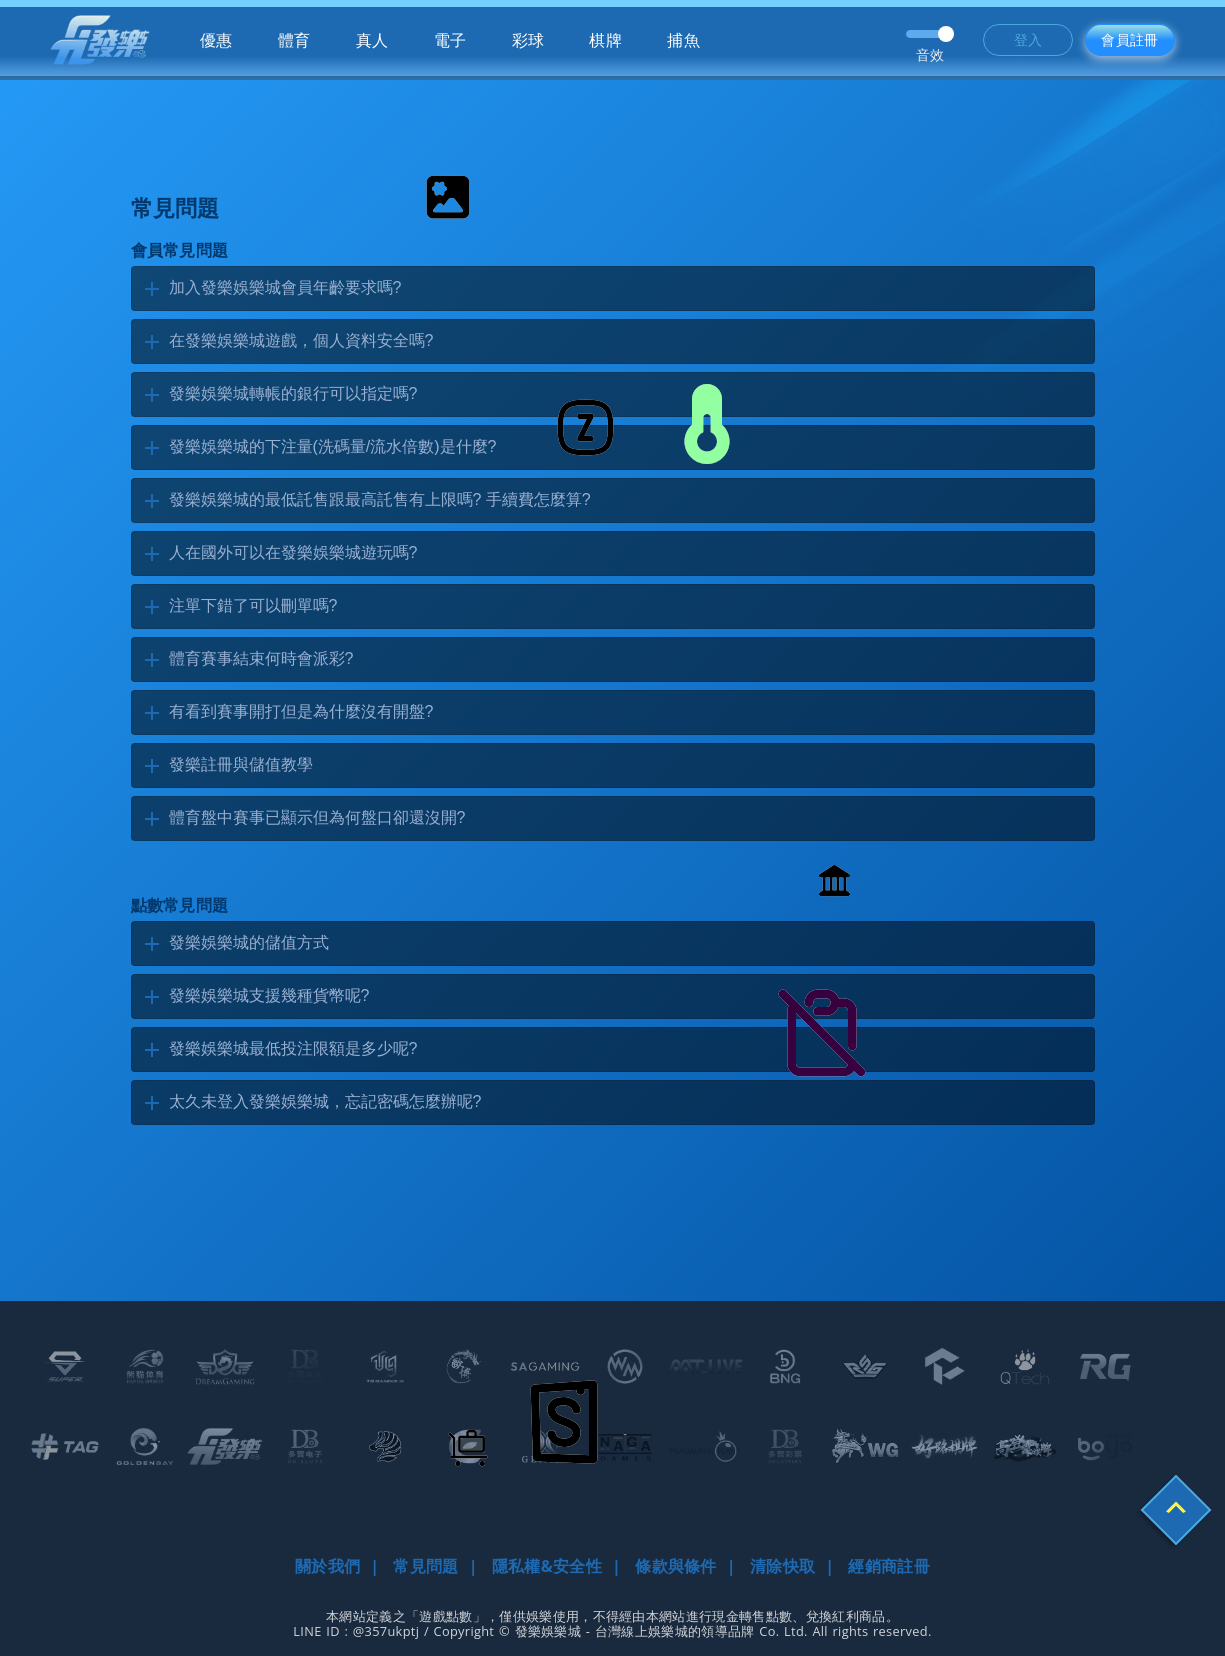 This screenshot has height=1656, width=1225. I want to click on view nearby landmarks or points of interest, so click(834, 880).